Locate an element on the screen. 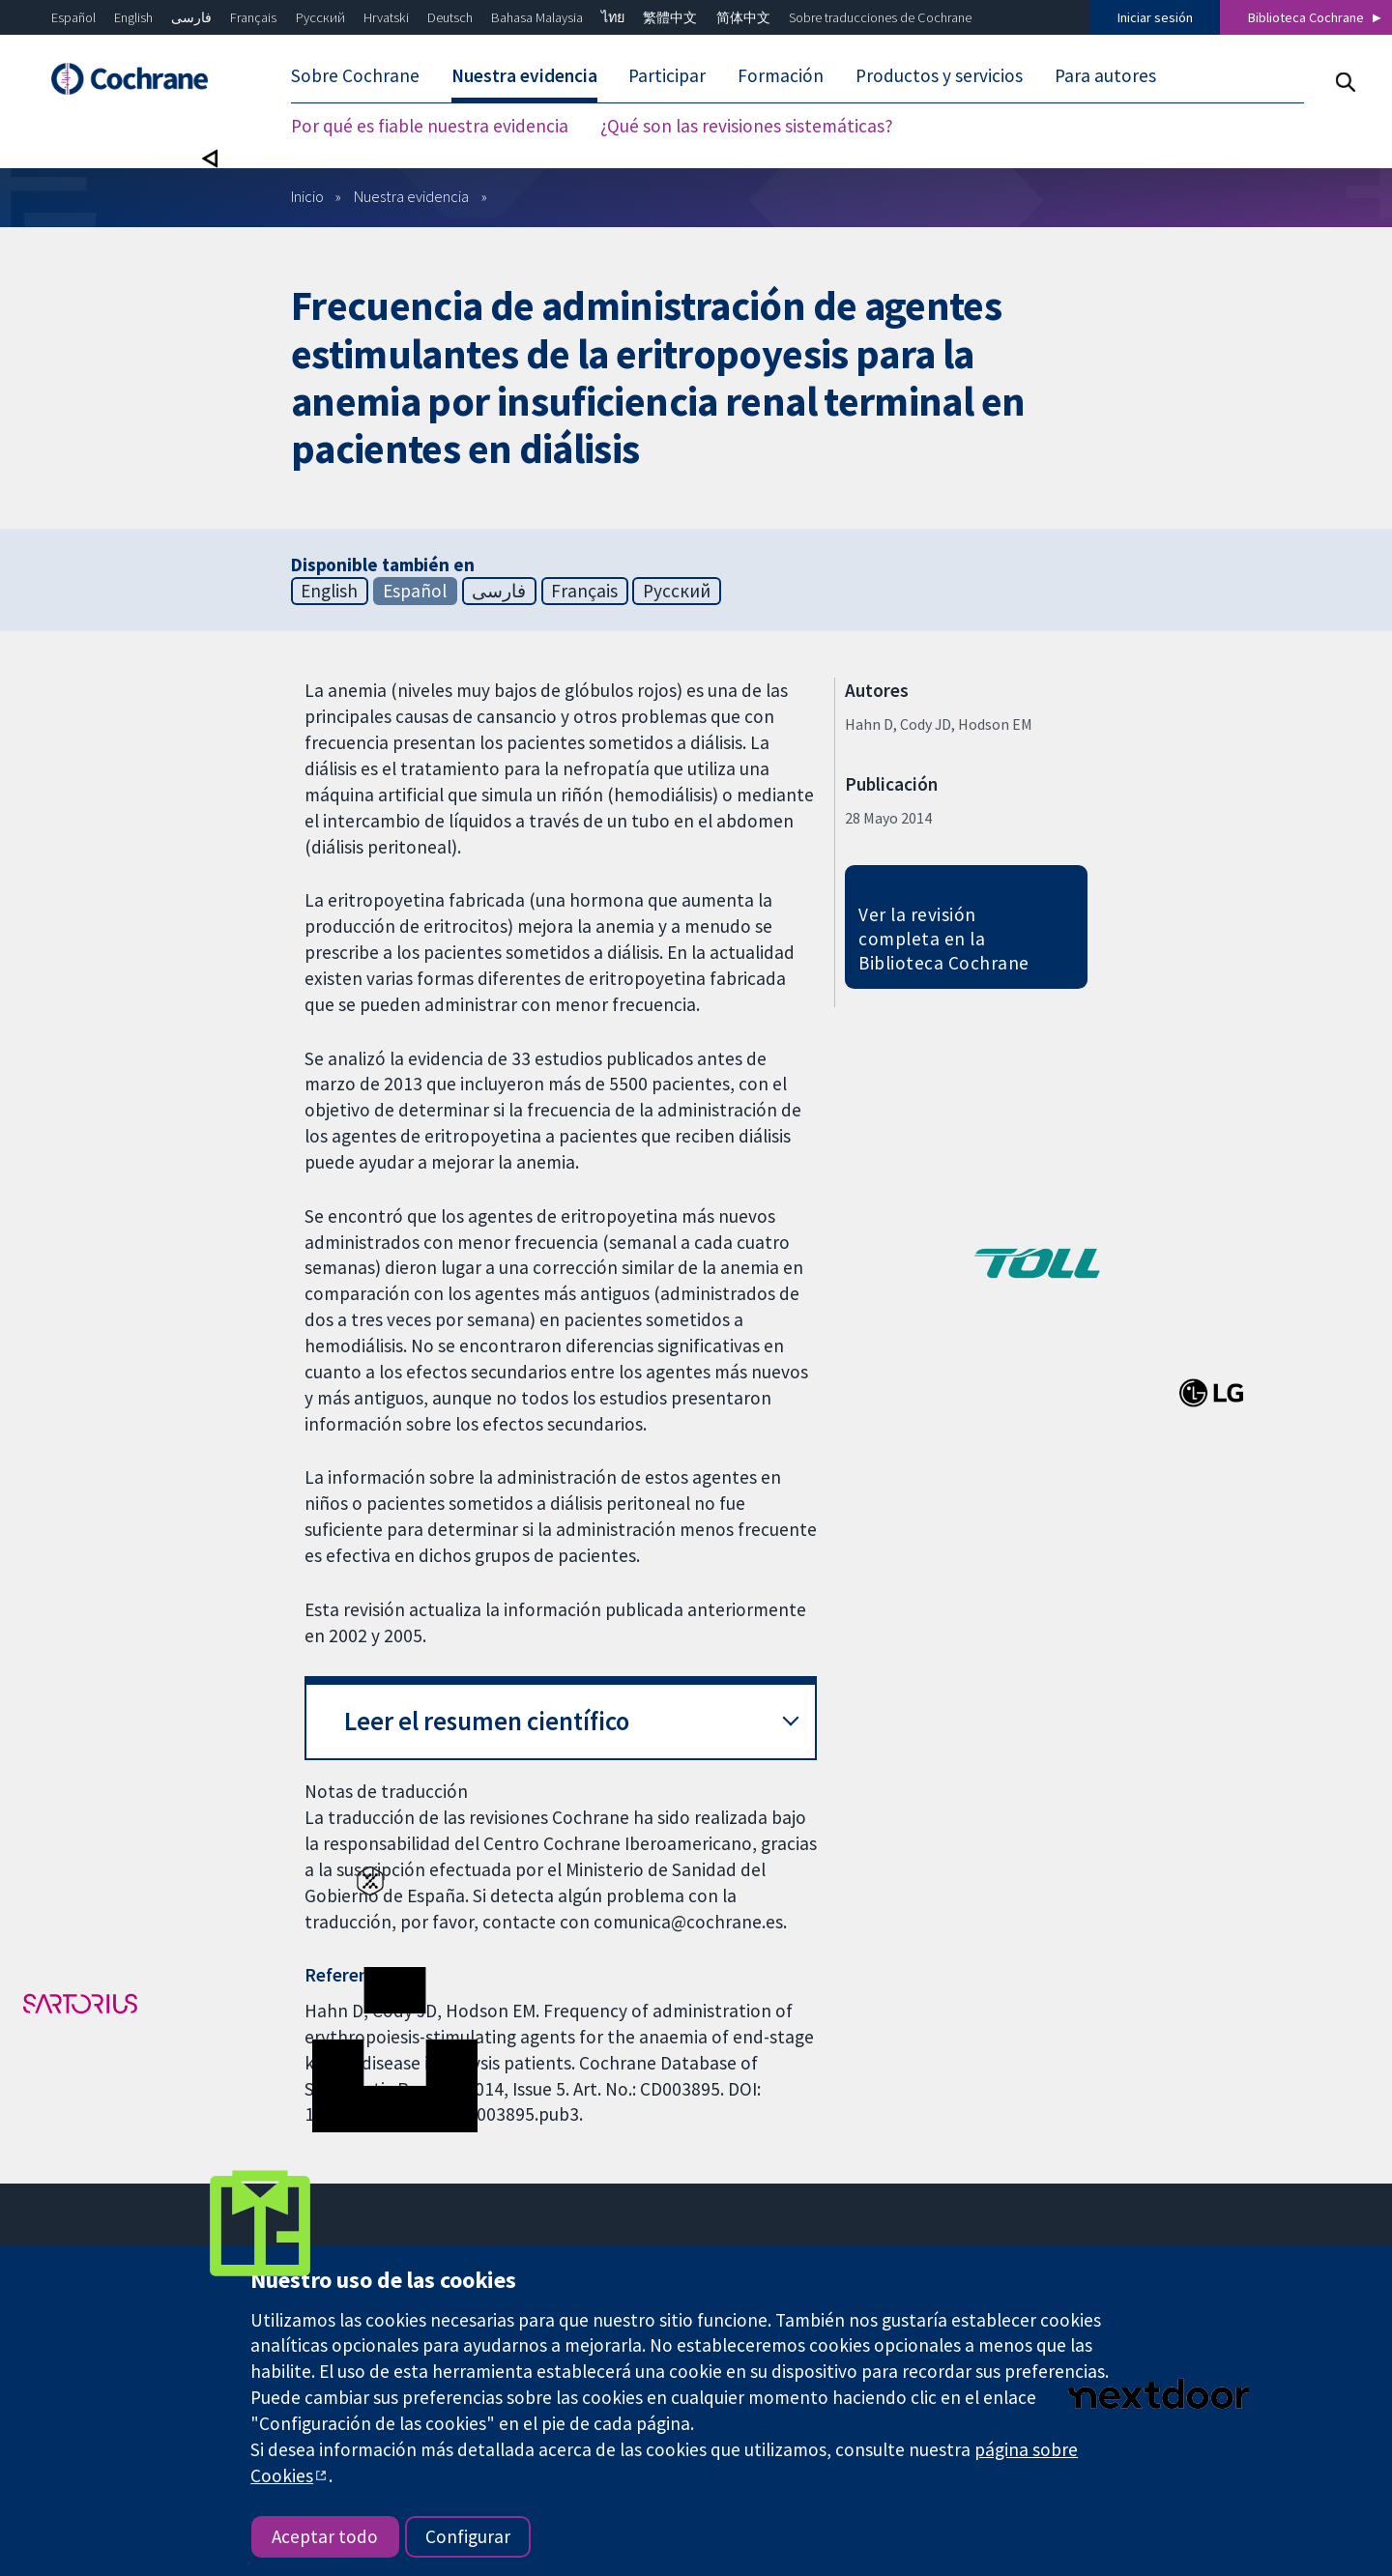 This screenshot has width=1392, height=2576. open localxpose tunnel service is located at coordinates (370, 1881).